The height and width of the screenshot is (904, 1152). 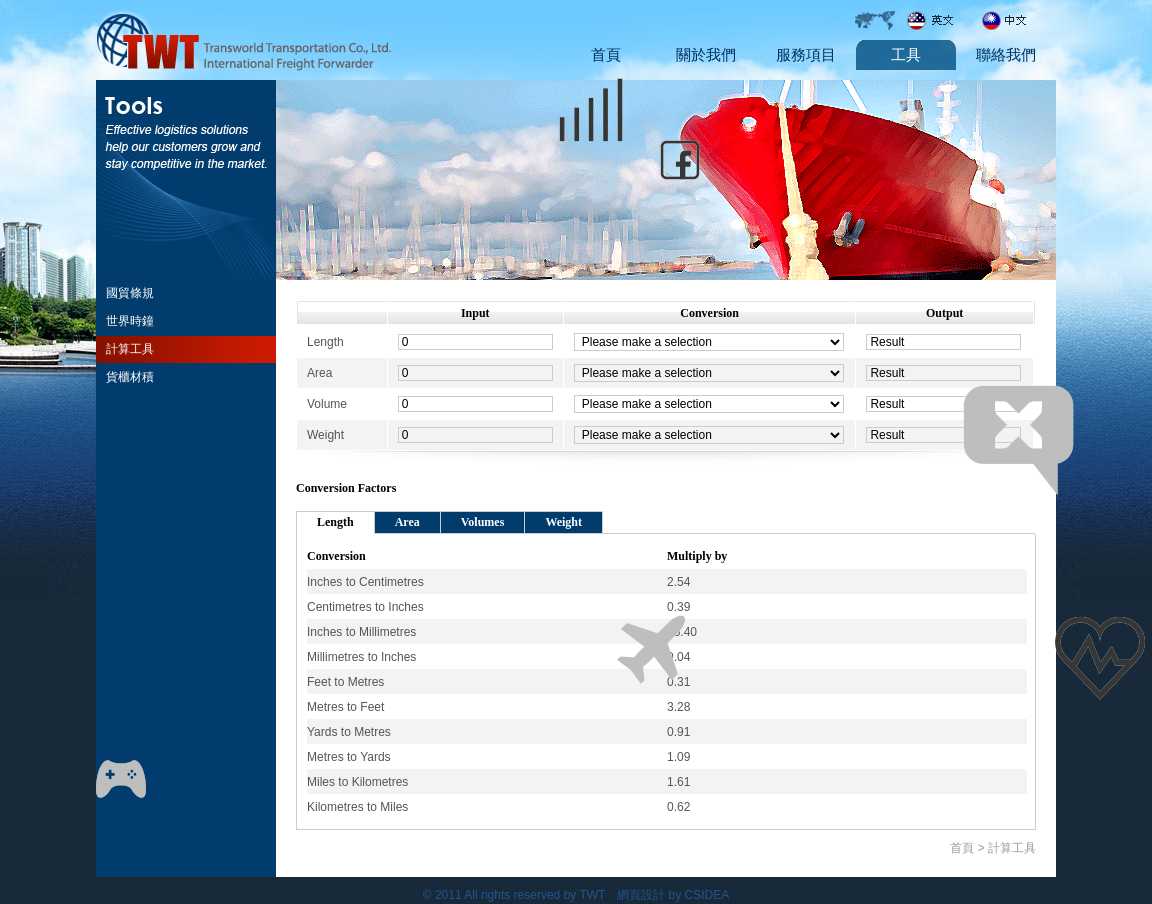 What do you see at coordinates (593, 107) in the screenshot?
I see `mobile network signal strength indicator` at bounding box center [593, 107].